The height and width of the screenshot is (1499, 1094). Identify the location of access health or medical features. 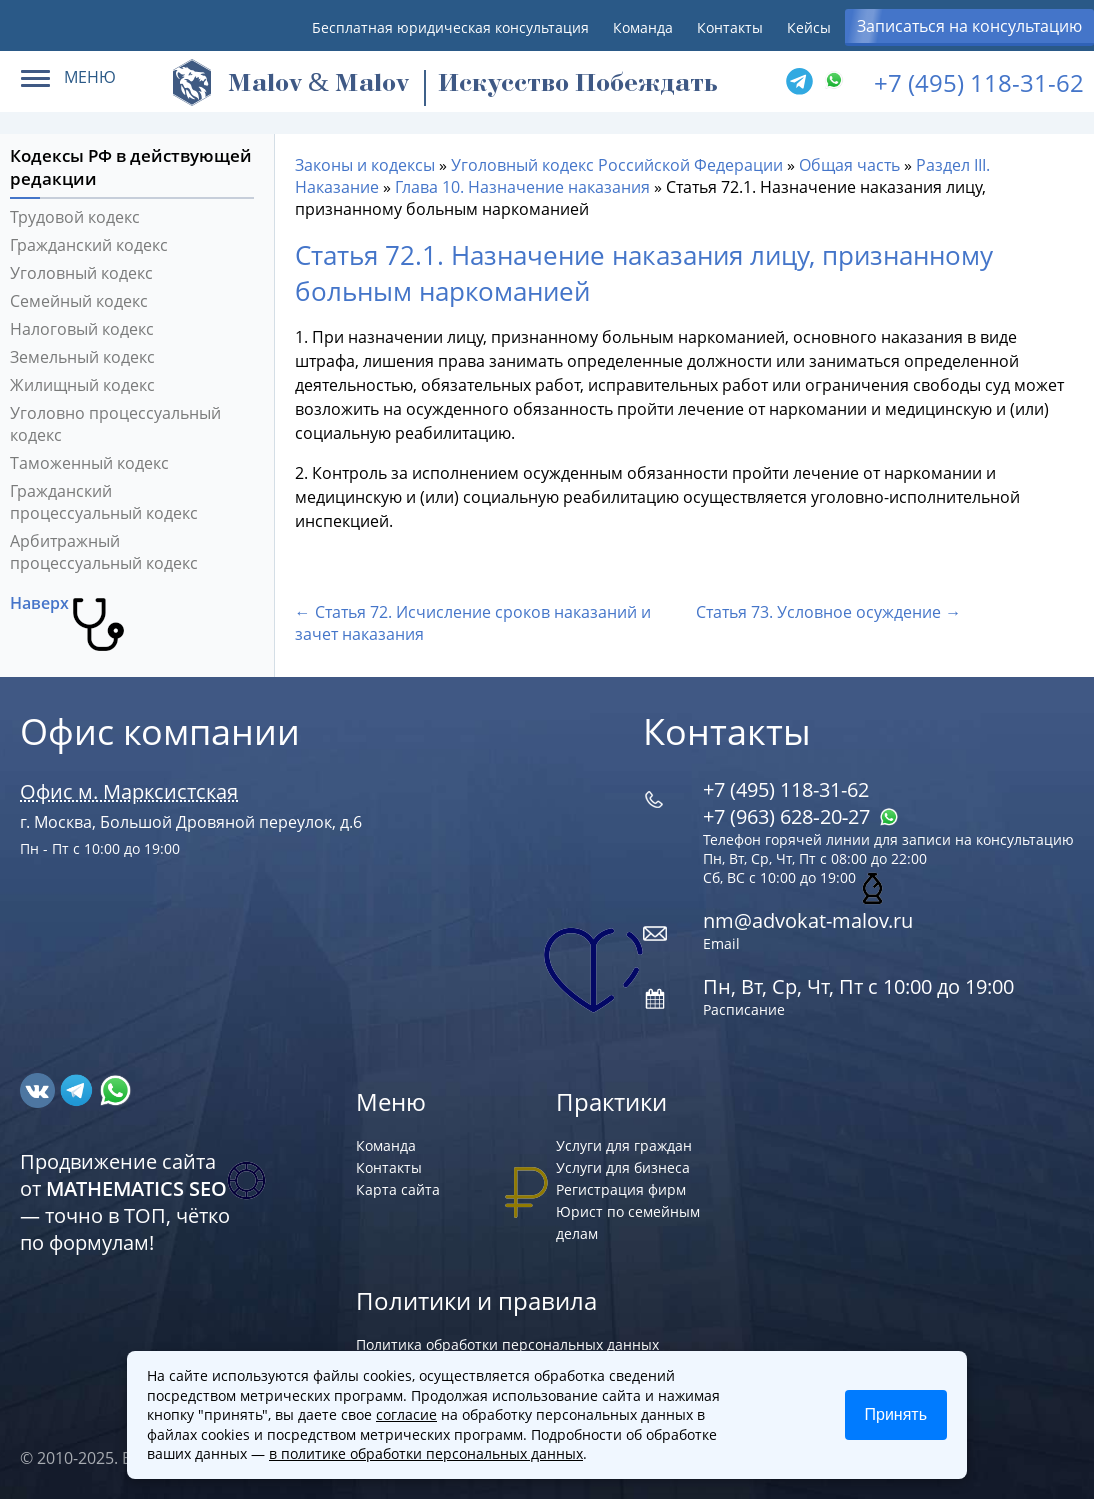
(95, 622).